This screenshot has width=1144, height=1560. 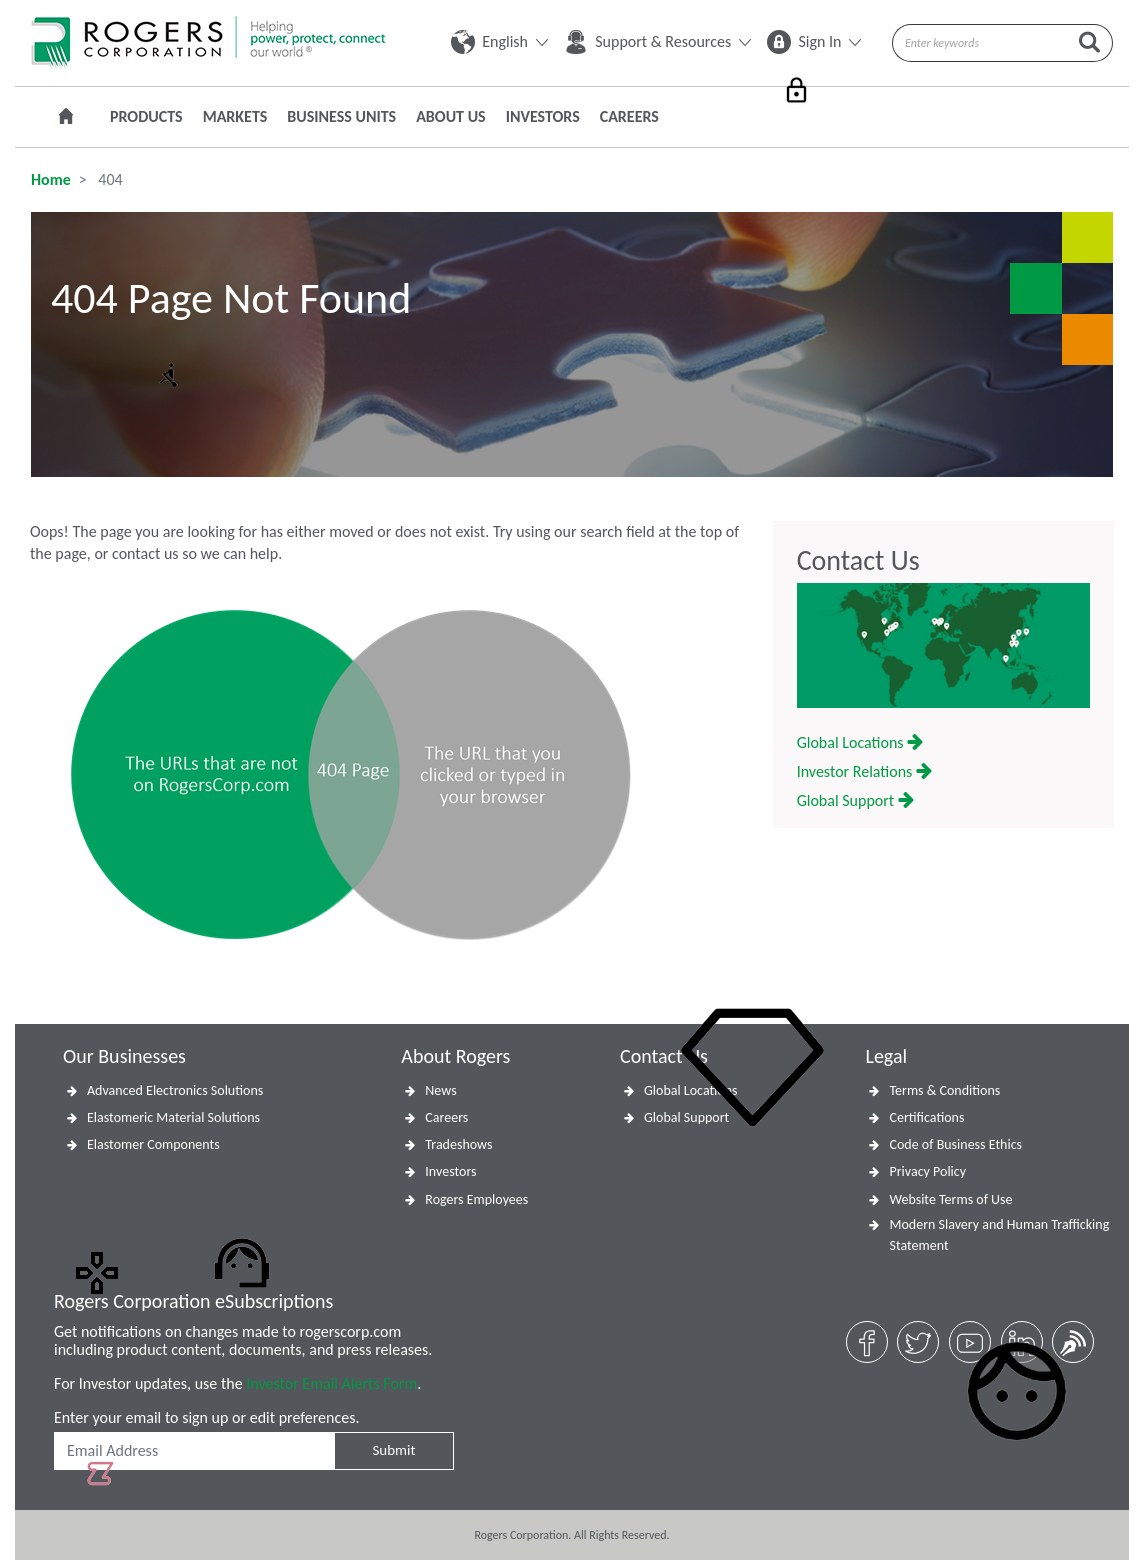 What do you see at coordinates (97, 1273) in the screenshot?
I see `access gaming features or settings` at bounding box center [97, 1273].